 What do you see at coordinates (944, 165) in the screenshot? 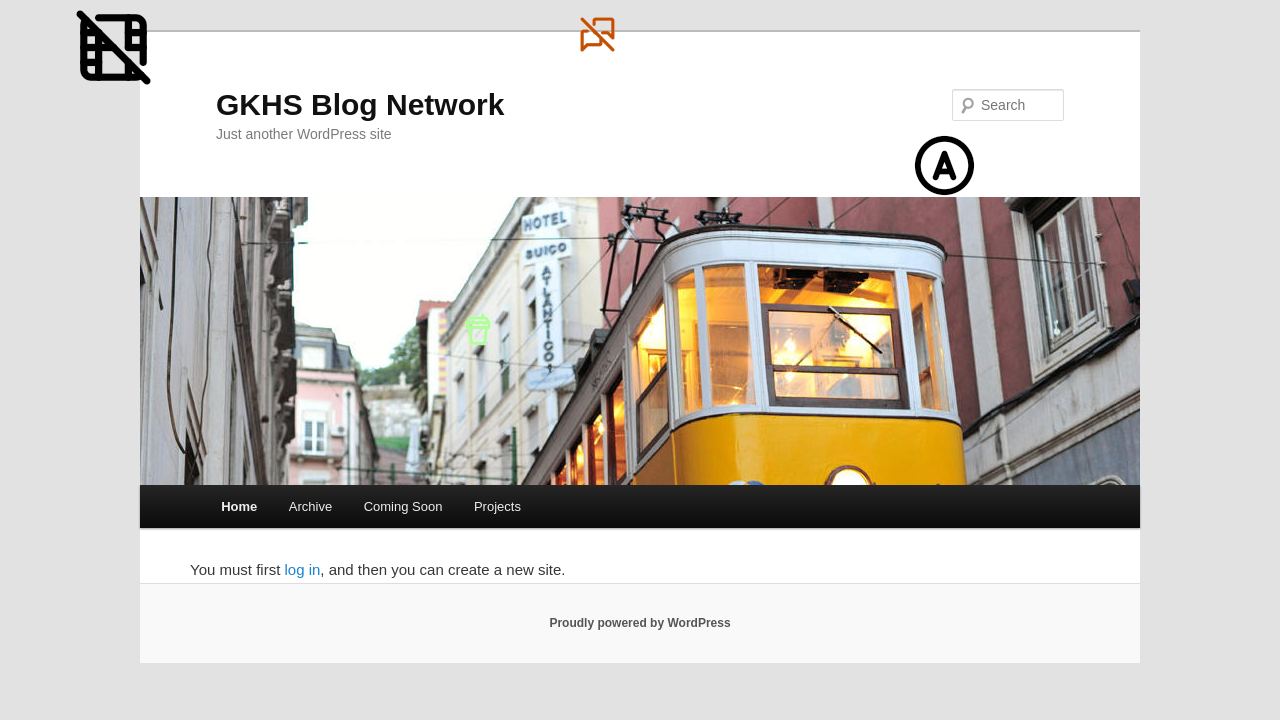
I see `xbox controller A button indicator` at bounding box center [944, 165].